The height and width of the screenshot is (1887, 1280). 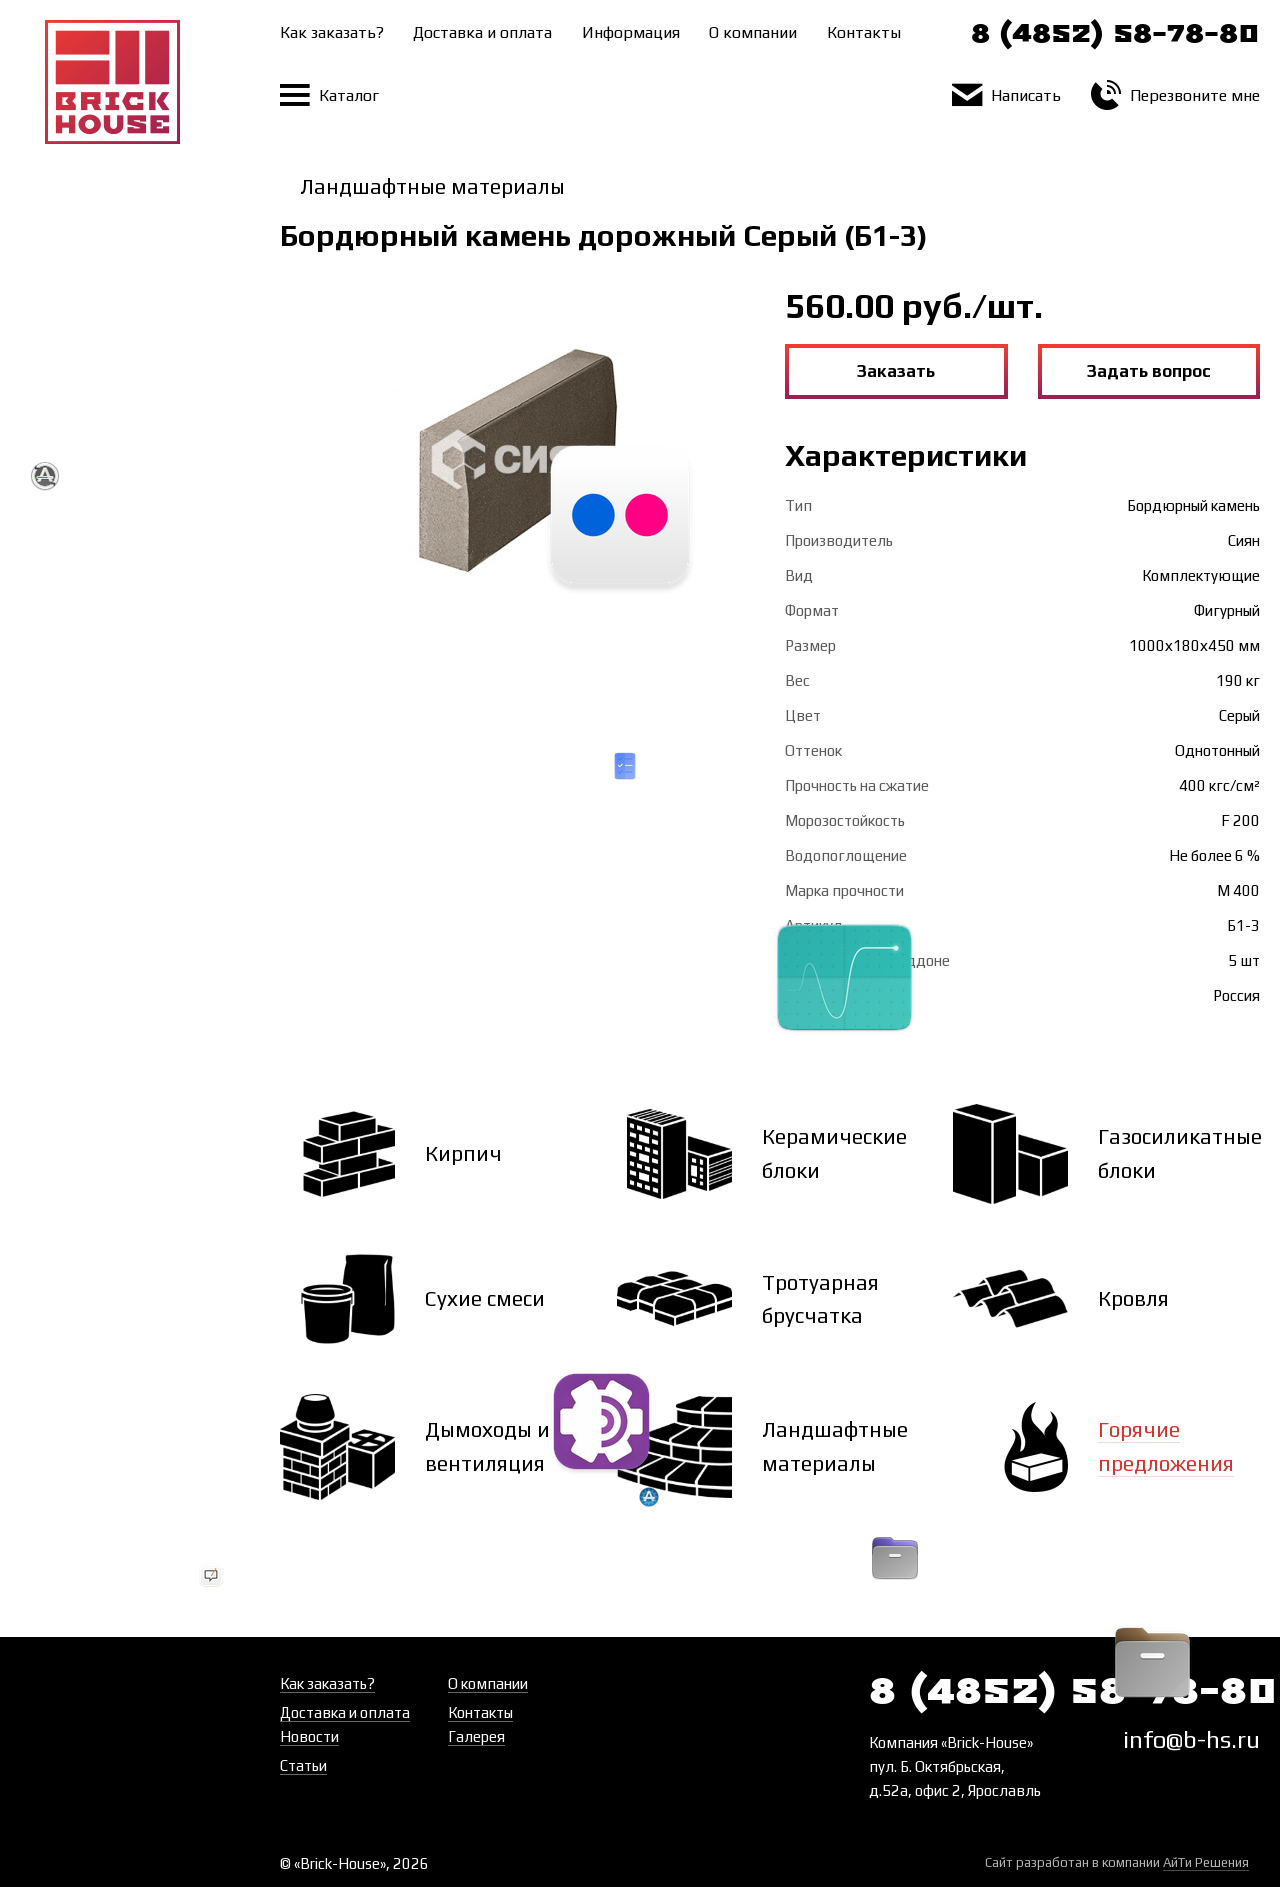 What do you see at coordinates (211, 1575) in the screenshot?
I see `open openboard app` at bounding box center [211, 1575].